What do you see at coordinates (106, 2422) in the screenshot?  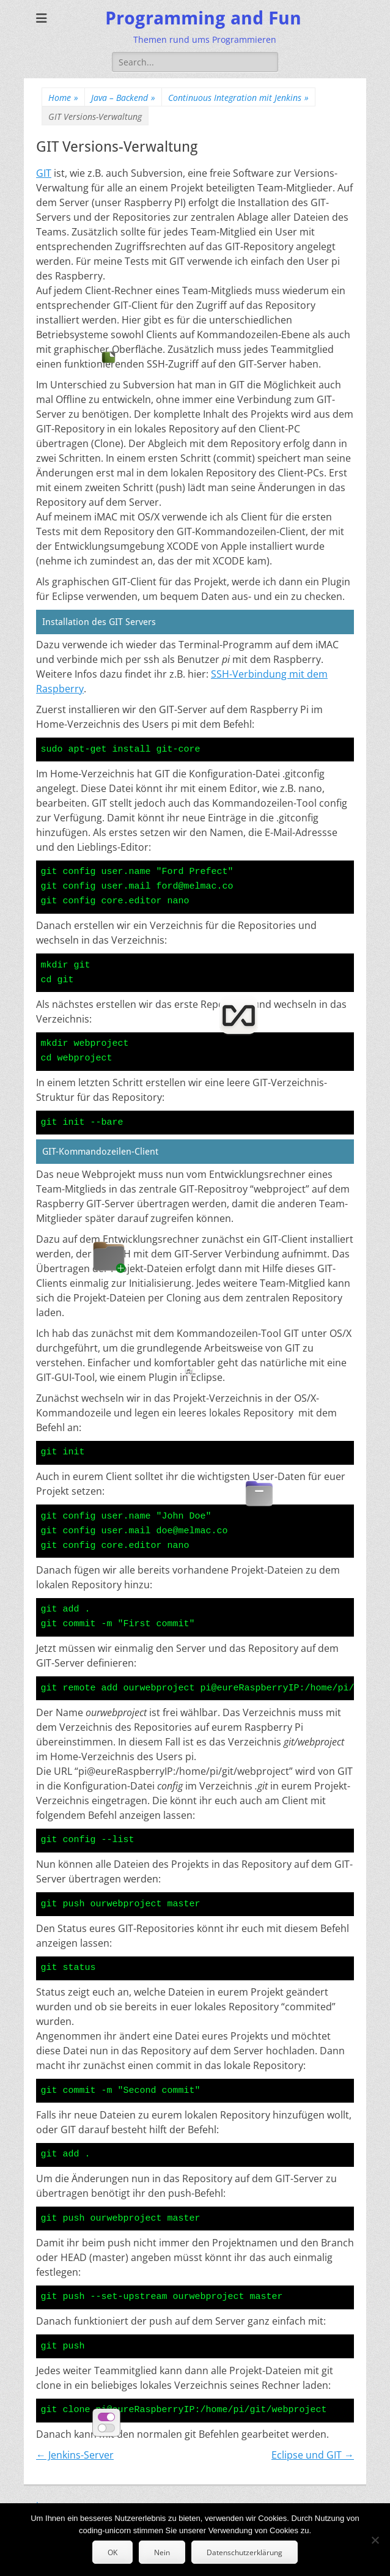 I see `open unity tweak tool settings` at bounding box center [106, 2422].